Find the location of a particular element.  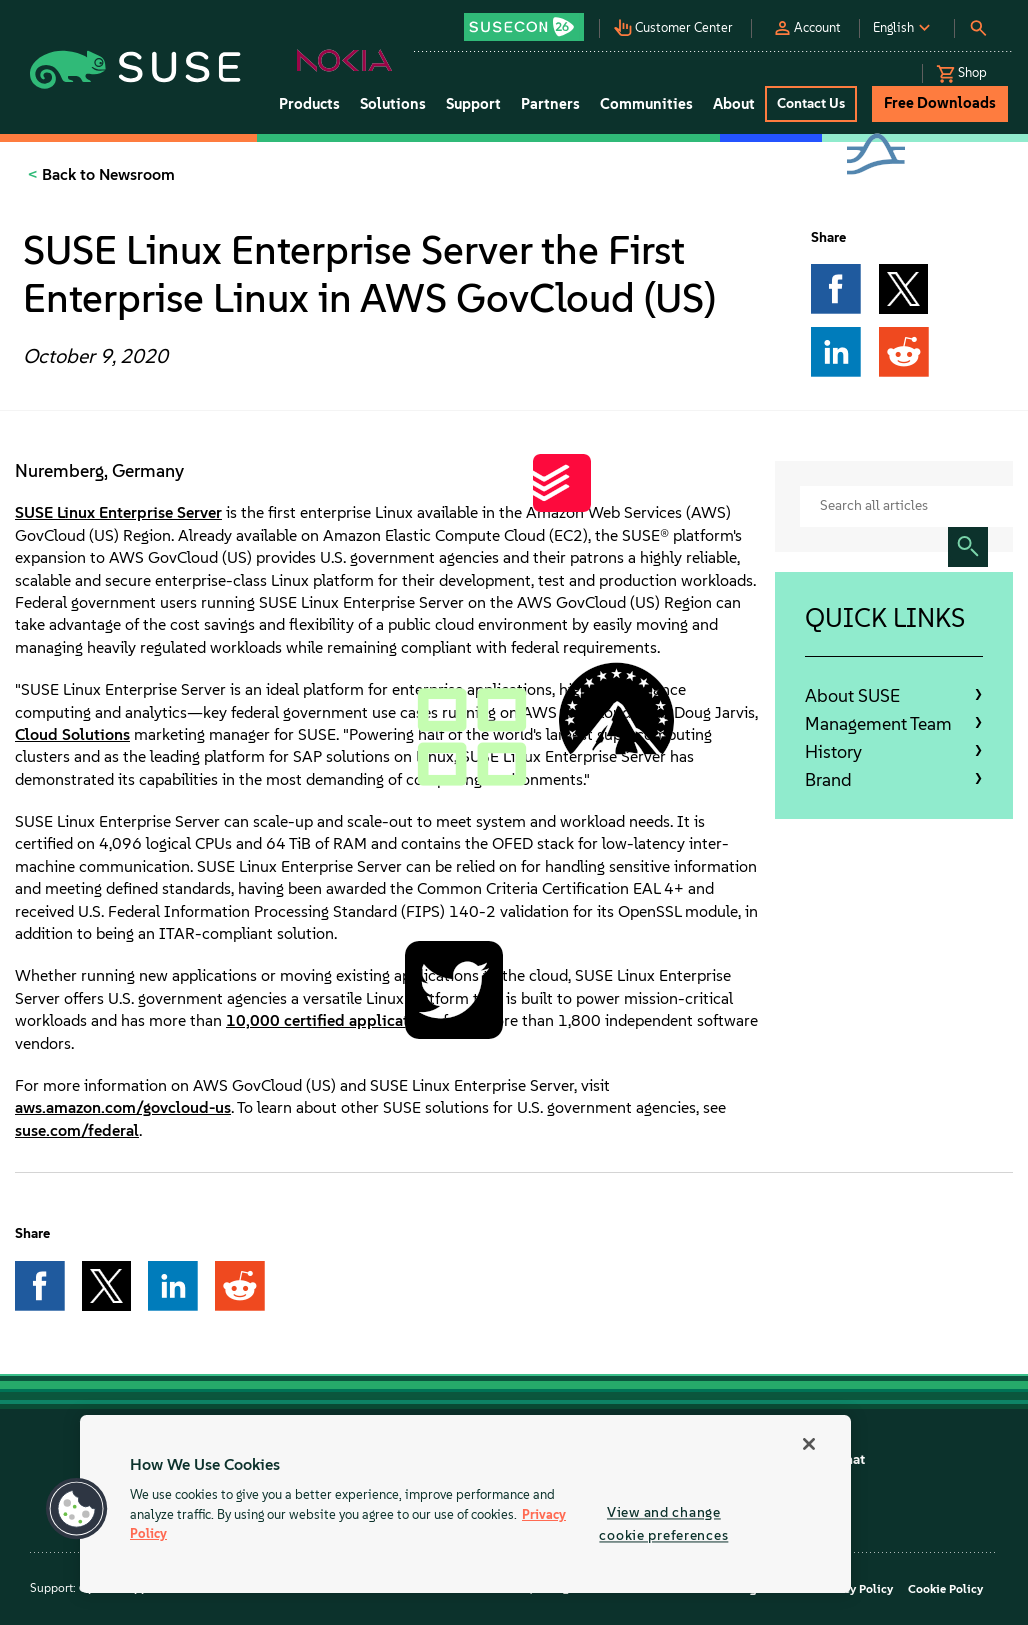

open the Paramount+ streaming app is located at coordinates (616, 708).